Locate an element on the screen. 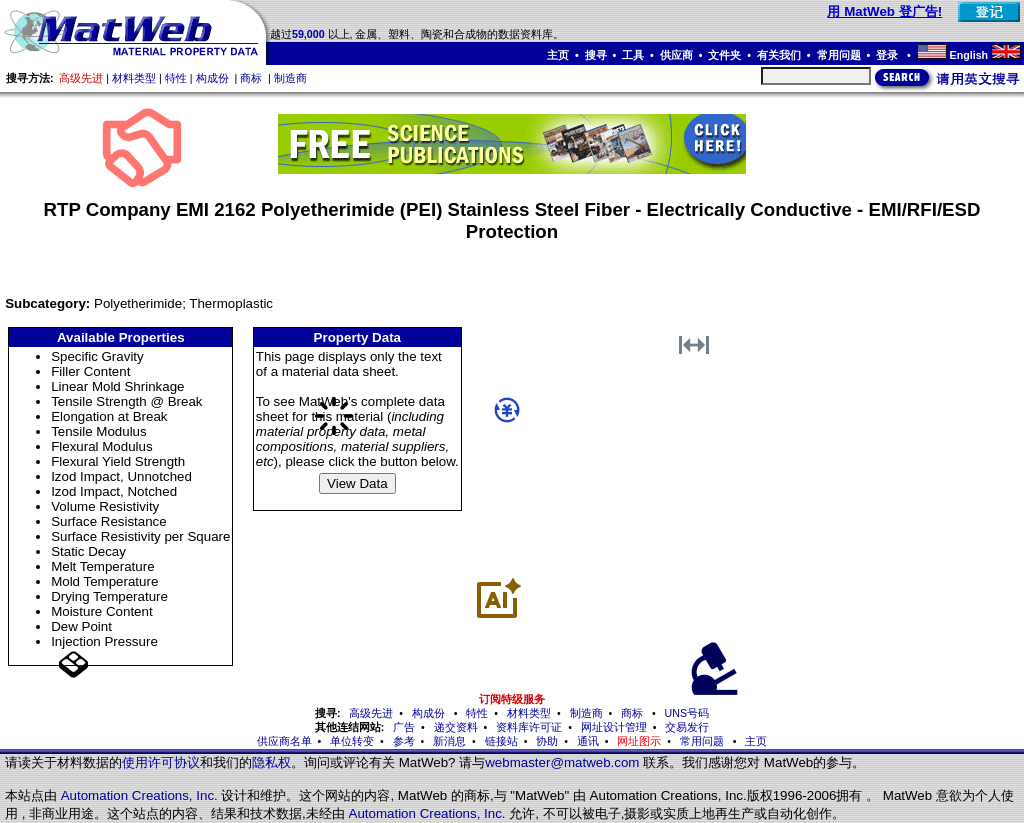  convert currency to Chinese yuan is located at coordinates (507, 410).